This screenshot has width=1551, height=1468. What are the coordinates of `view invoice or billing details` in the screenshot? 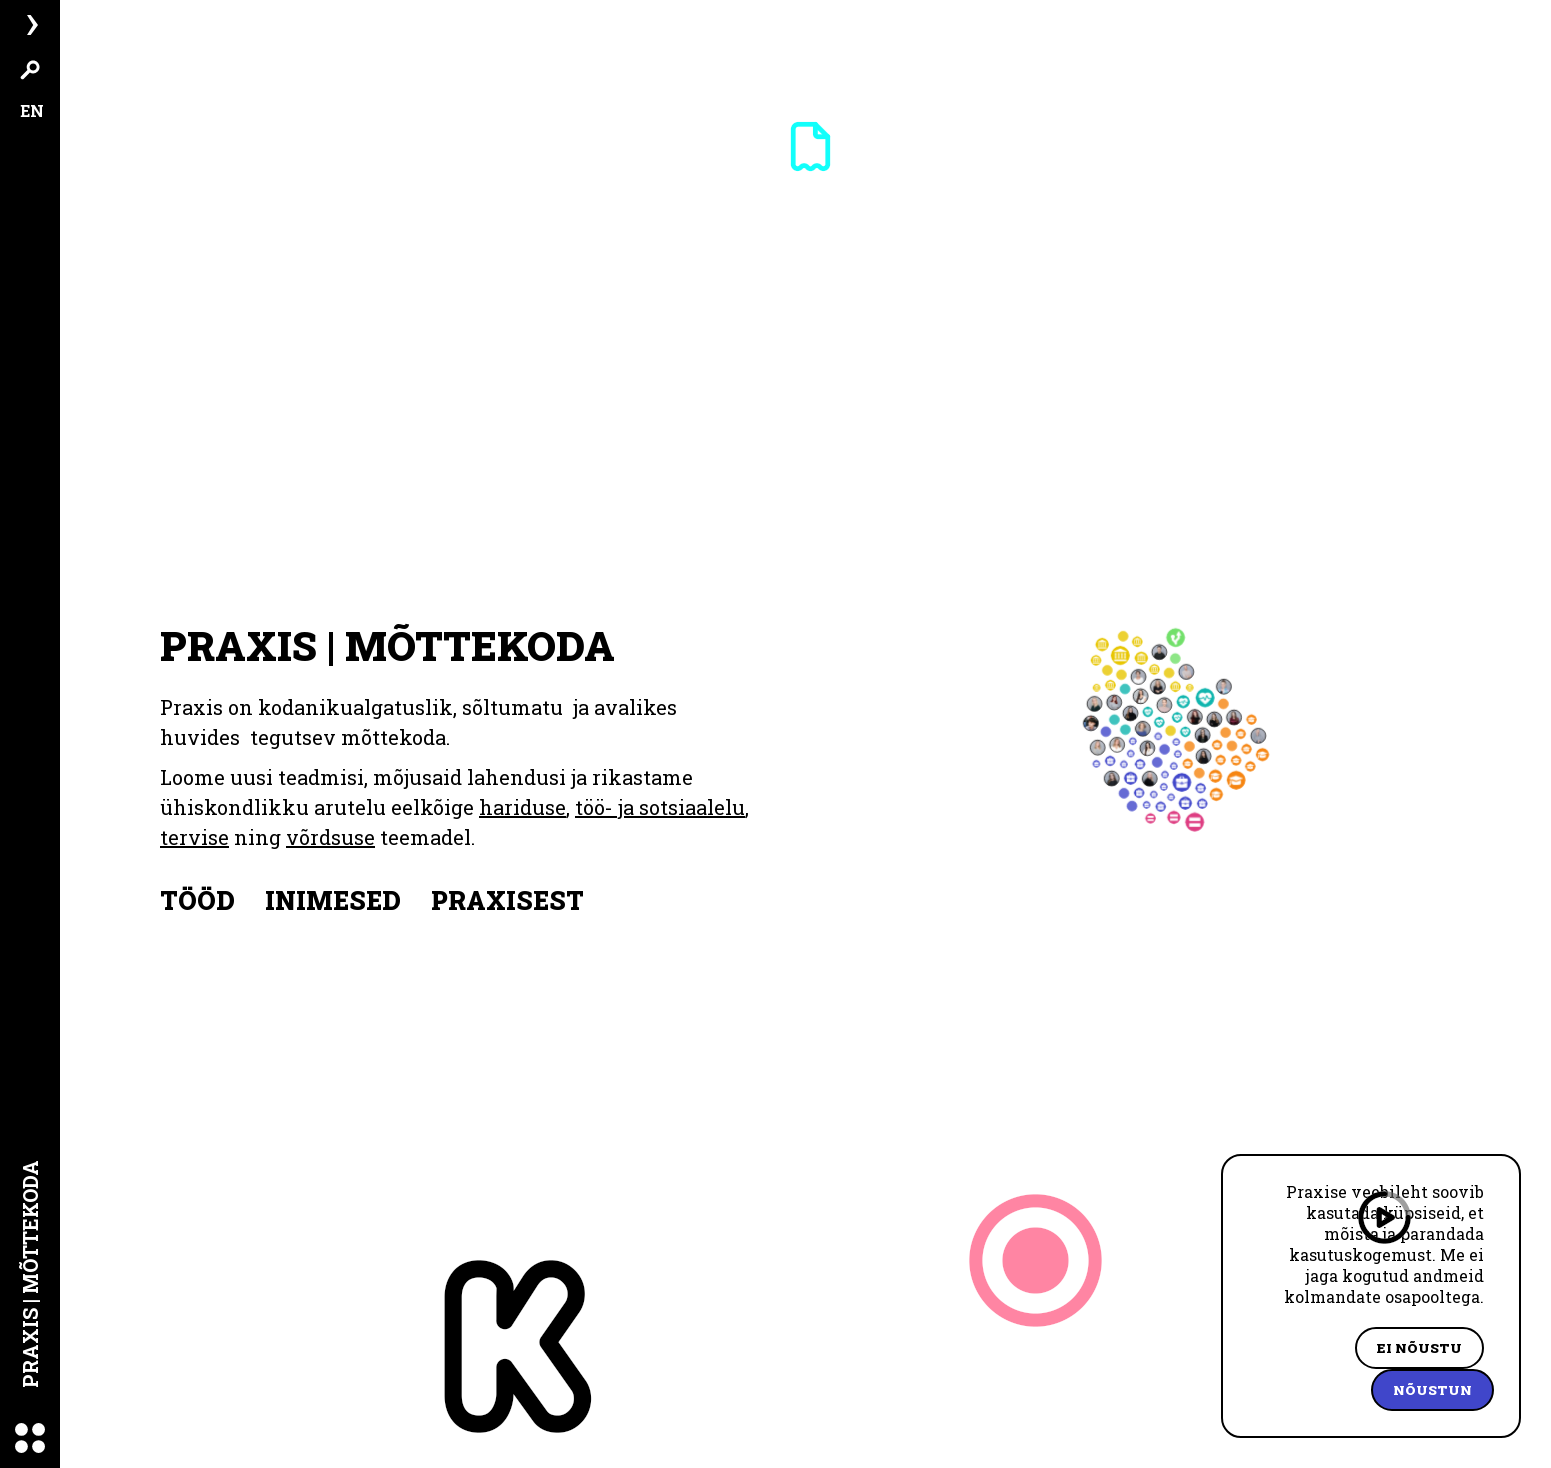 It's located at (810, 146).